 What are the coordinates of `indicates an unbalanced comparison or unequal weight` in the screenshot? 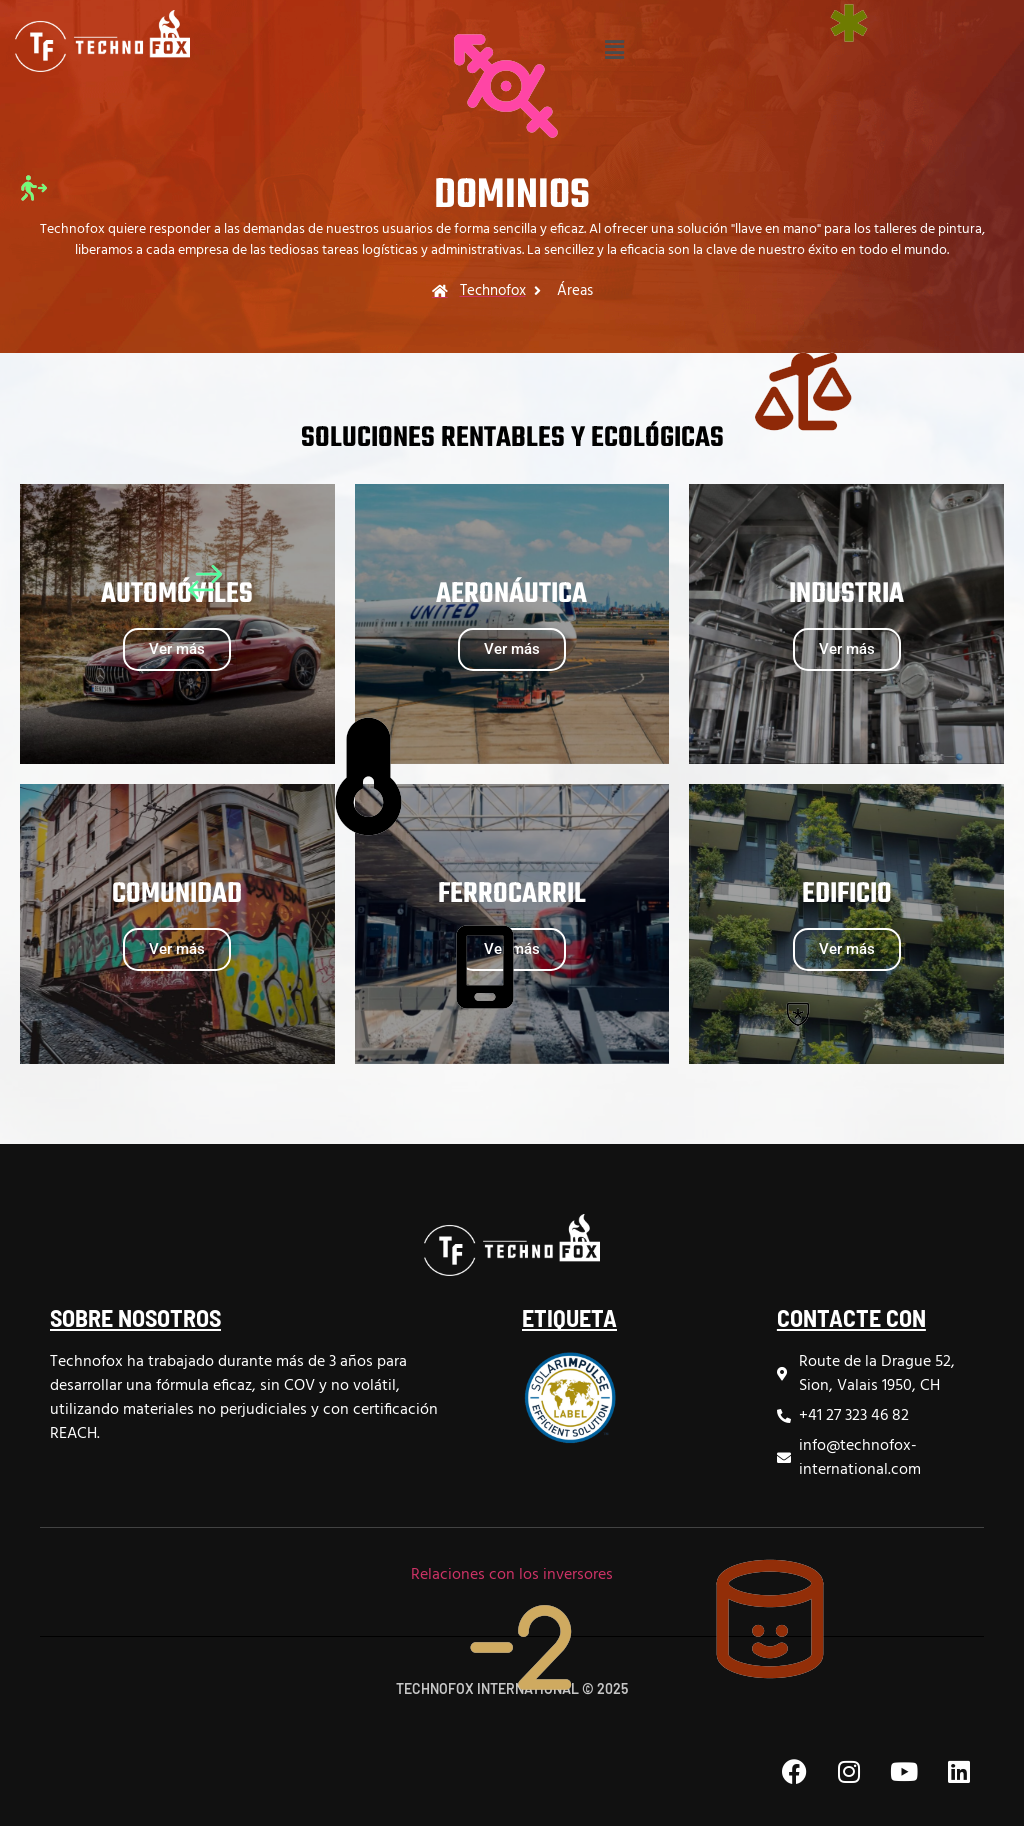 It's located at (803, 391).